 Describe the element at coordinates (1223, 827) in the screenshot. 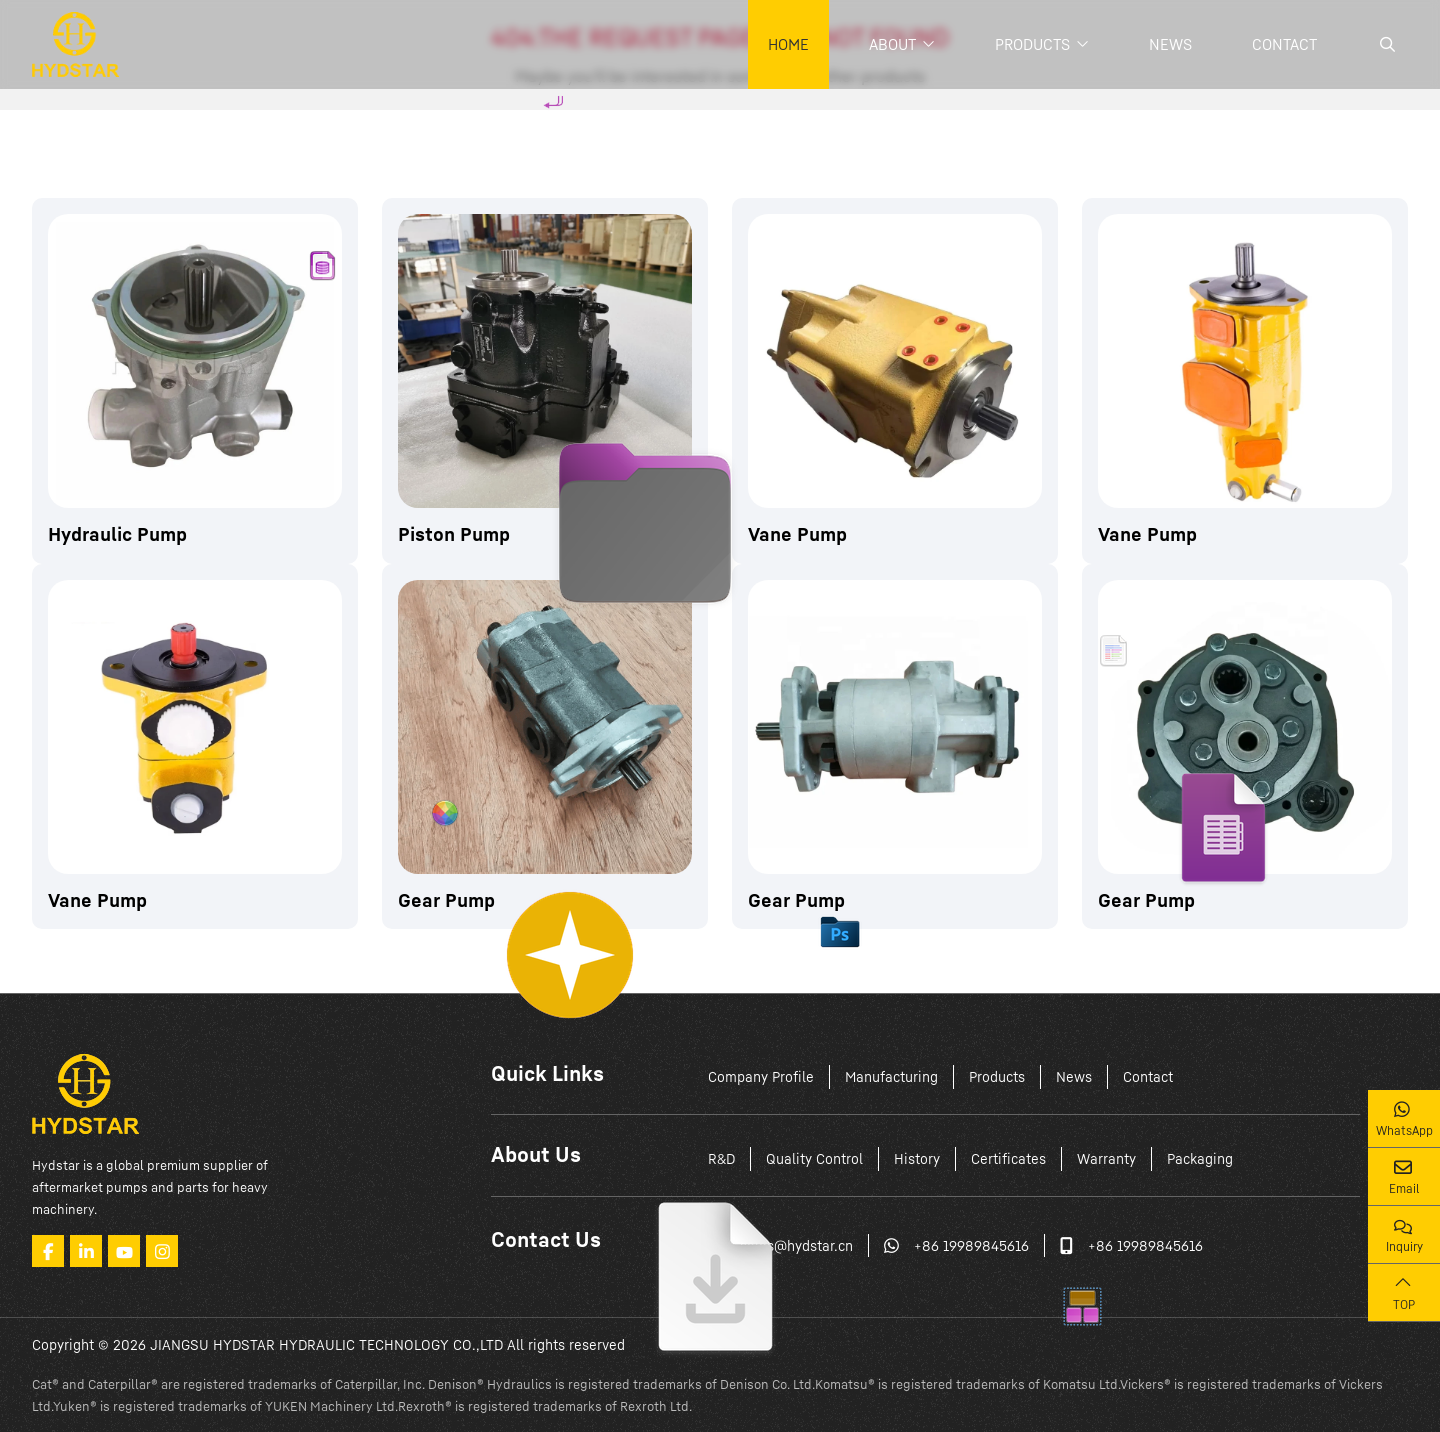

I see `open a Microsoft OneNote file` at that location.